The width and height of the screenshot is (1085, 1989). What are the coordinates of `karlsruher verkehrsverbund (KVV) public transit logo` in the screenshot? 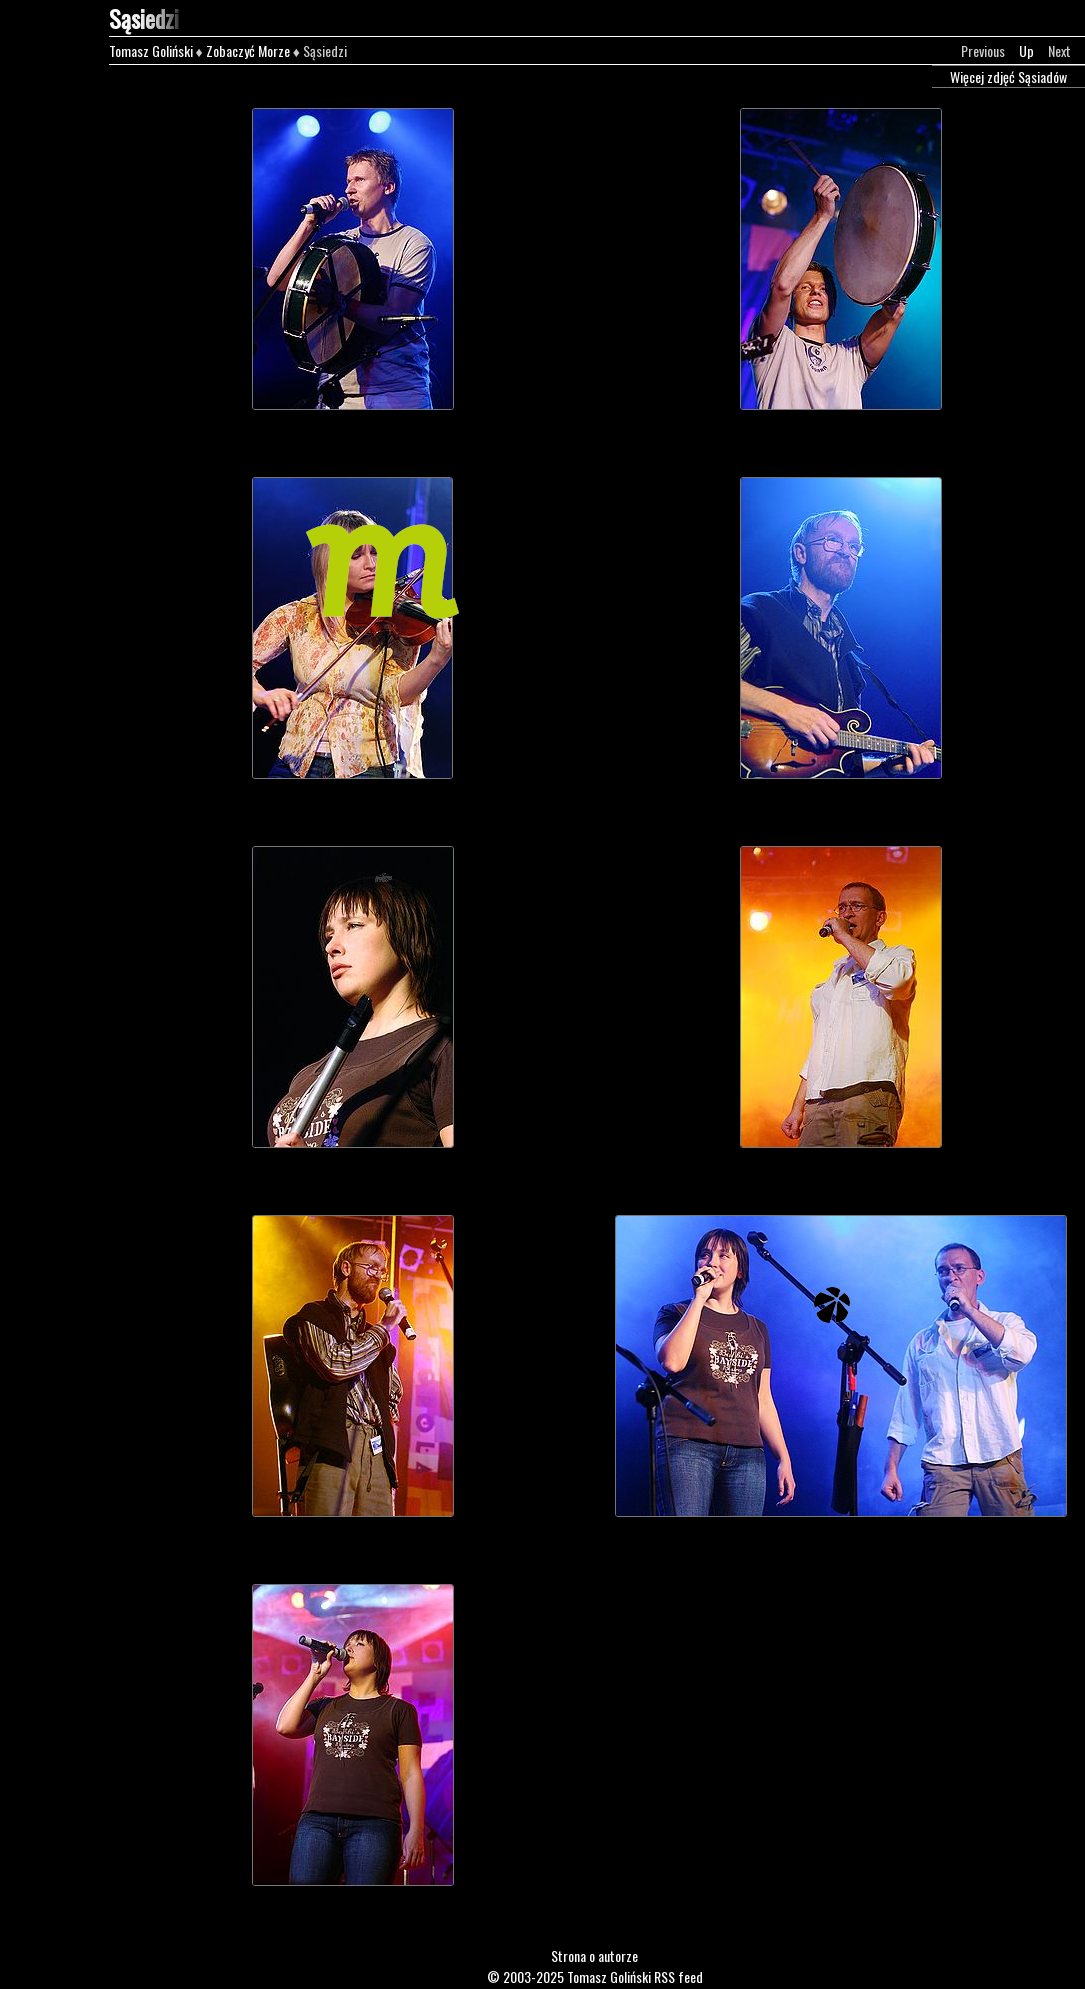 It's located at (383, 877).